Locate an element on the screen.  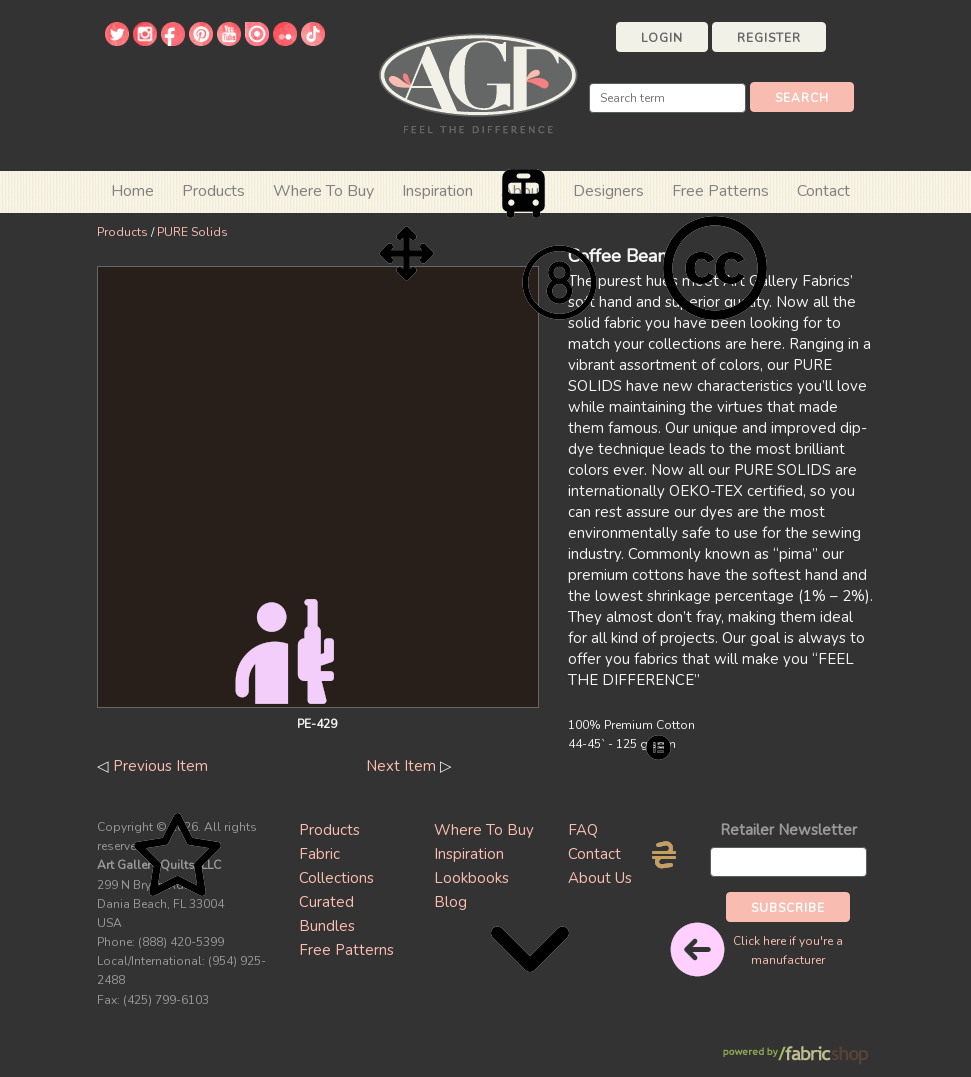
move or reposition an element is located at coordinates (406, 253).